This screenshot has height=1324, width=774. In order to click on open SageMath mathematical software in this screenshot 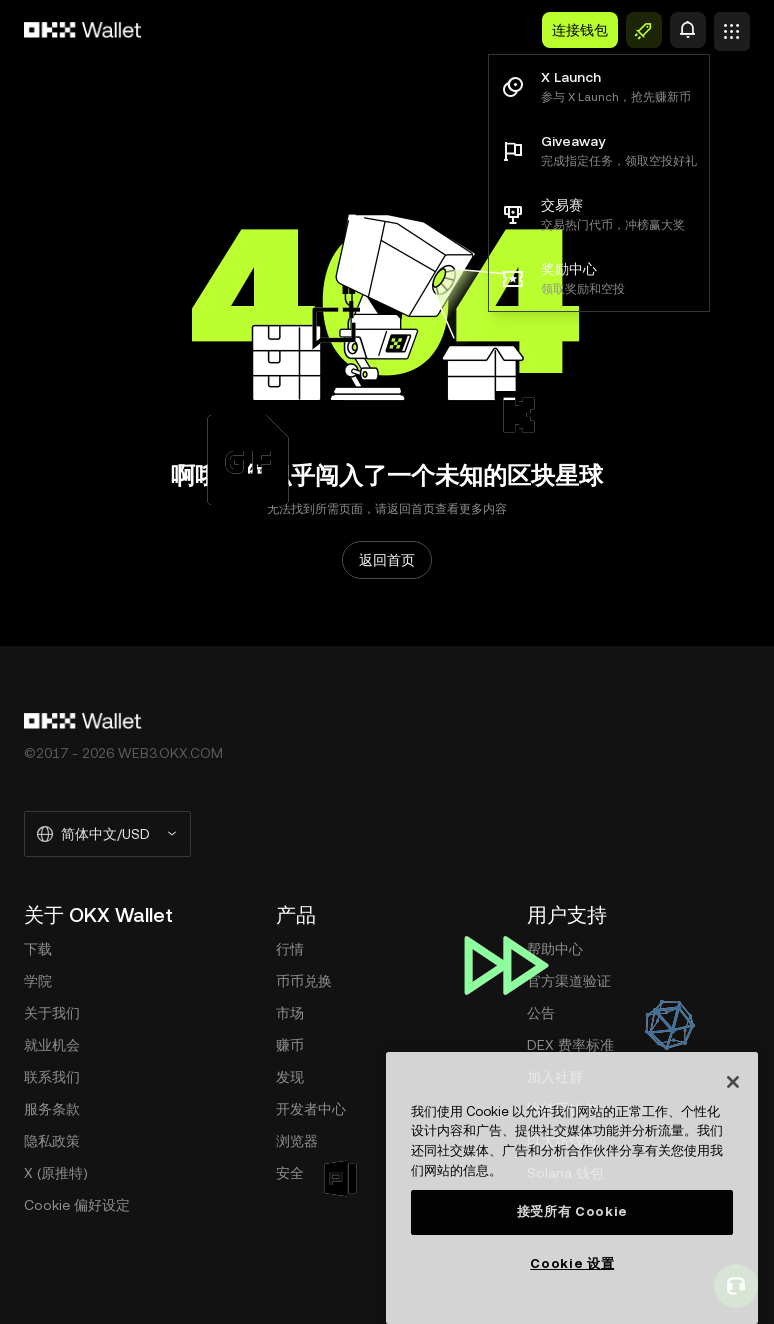, I will do `click(670, 1025)`.